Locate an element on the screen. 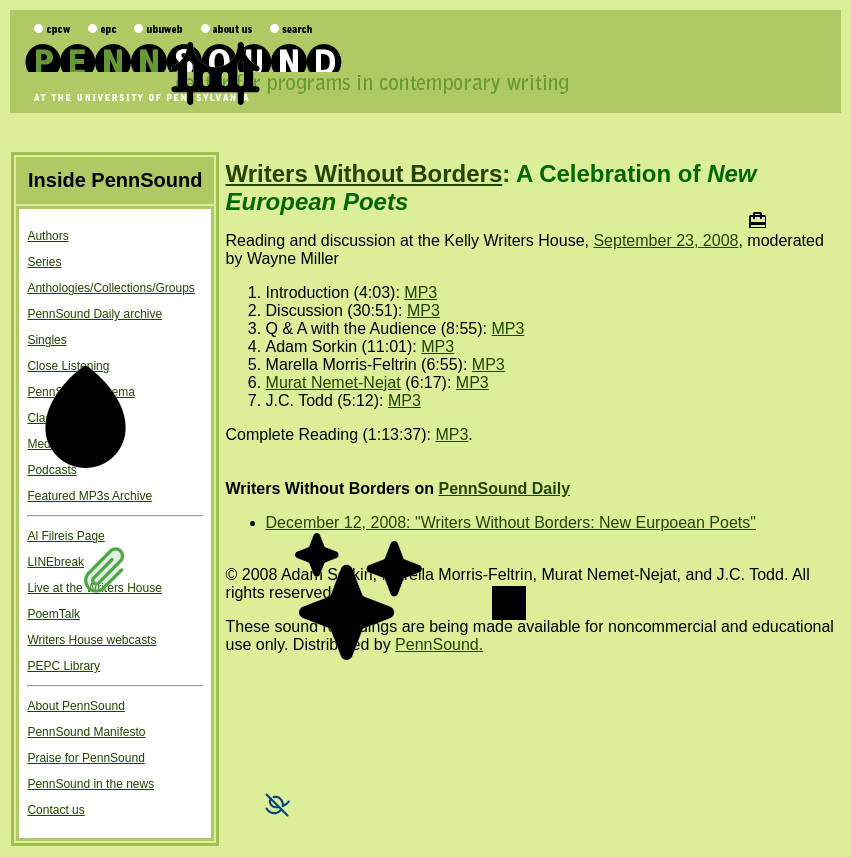 Image resolution: width=851 pixels, height=857 pixels. indicates AI-generated or enhanced content is located at coordinates (358, 596).